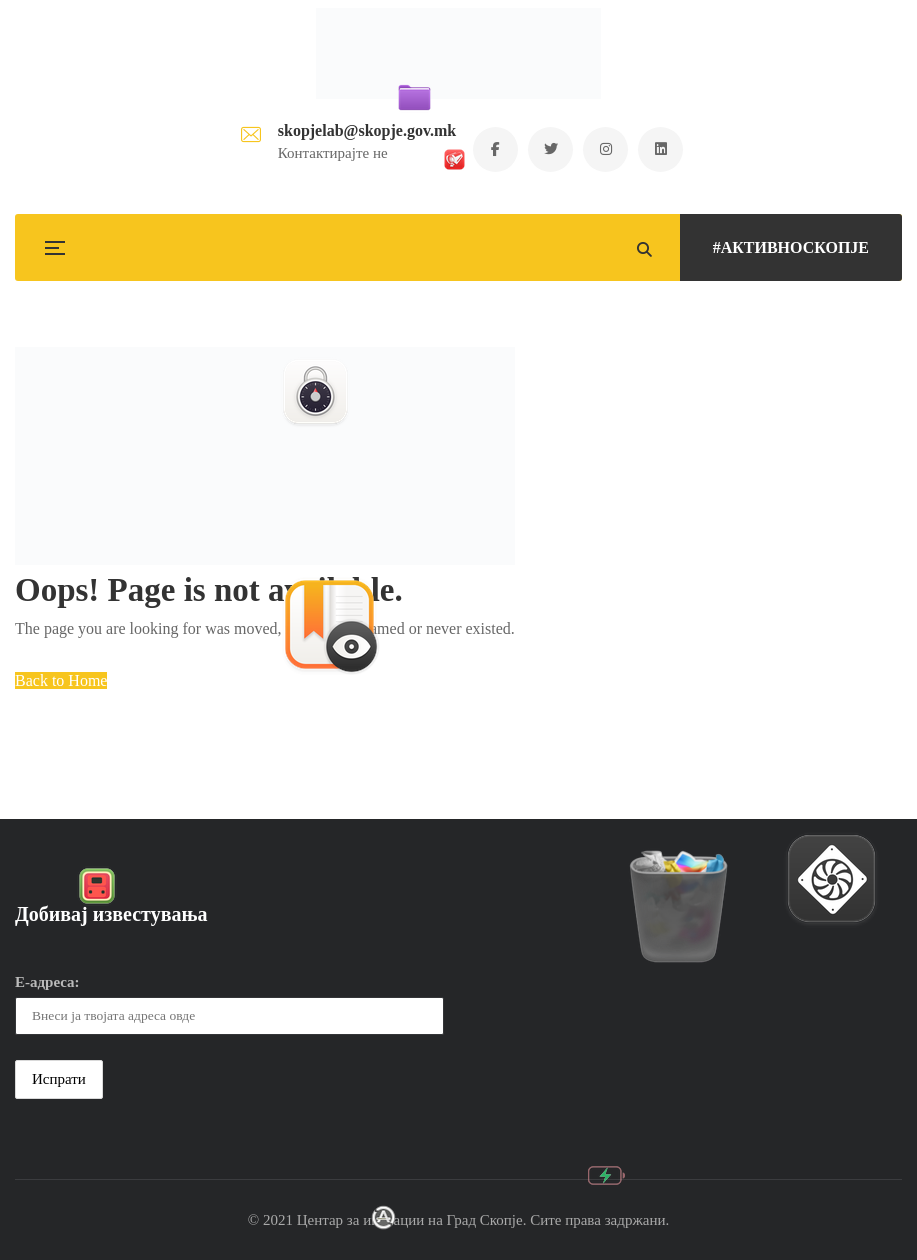 The width and height of the screenshot is (917, 1260). What do you see at coordinates (831, 878) in the screenshot?
I see `open system engineering or hardware settings` at bounding box center [831, 878].